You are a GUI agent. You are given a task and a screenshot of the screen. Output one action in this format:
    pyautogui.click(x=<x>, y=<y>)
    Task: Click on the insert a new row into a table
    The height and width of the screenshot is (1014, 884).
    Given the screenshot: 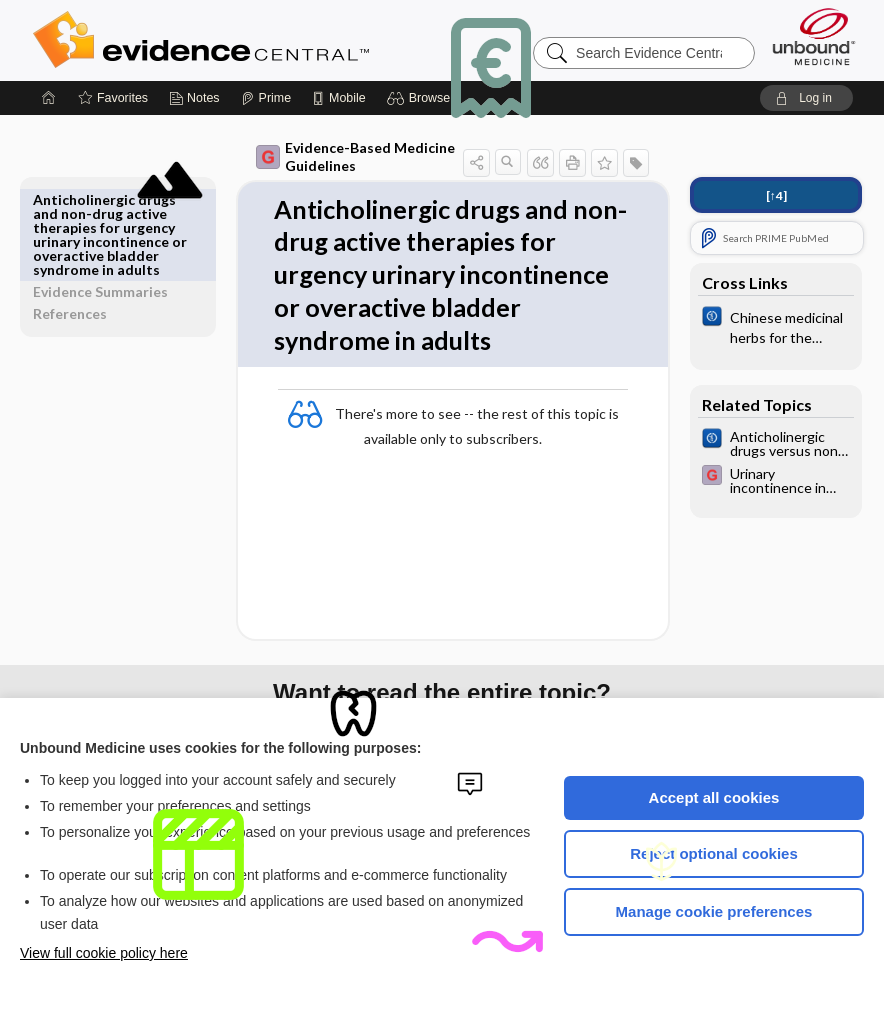 What is the action you would take?
    pyautogui.click(x=198, y=854)
    